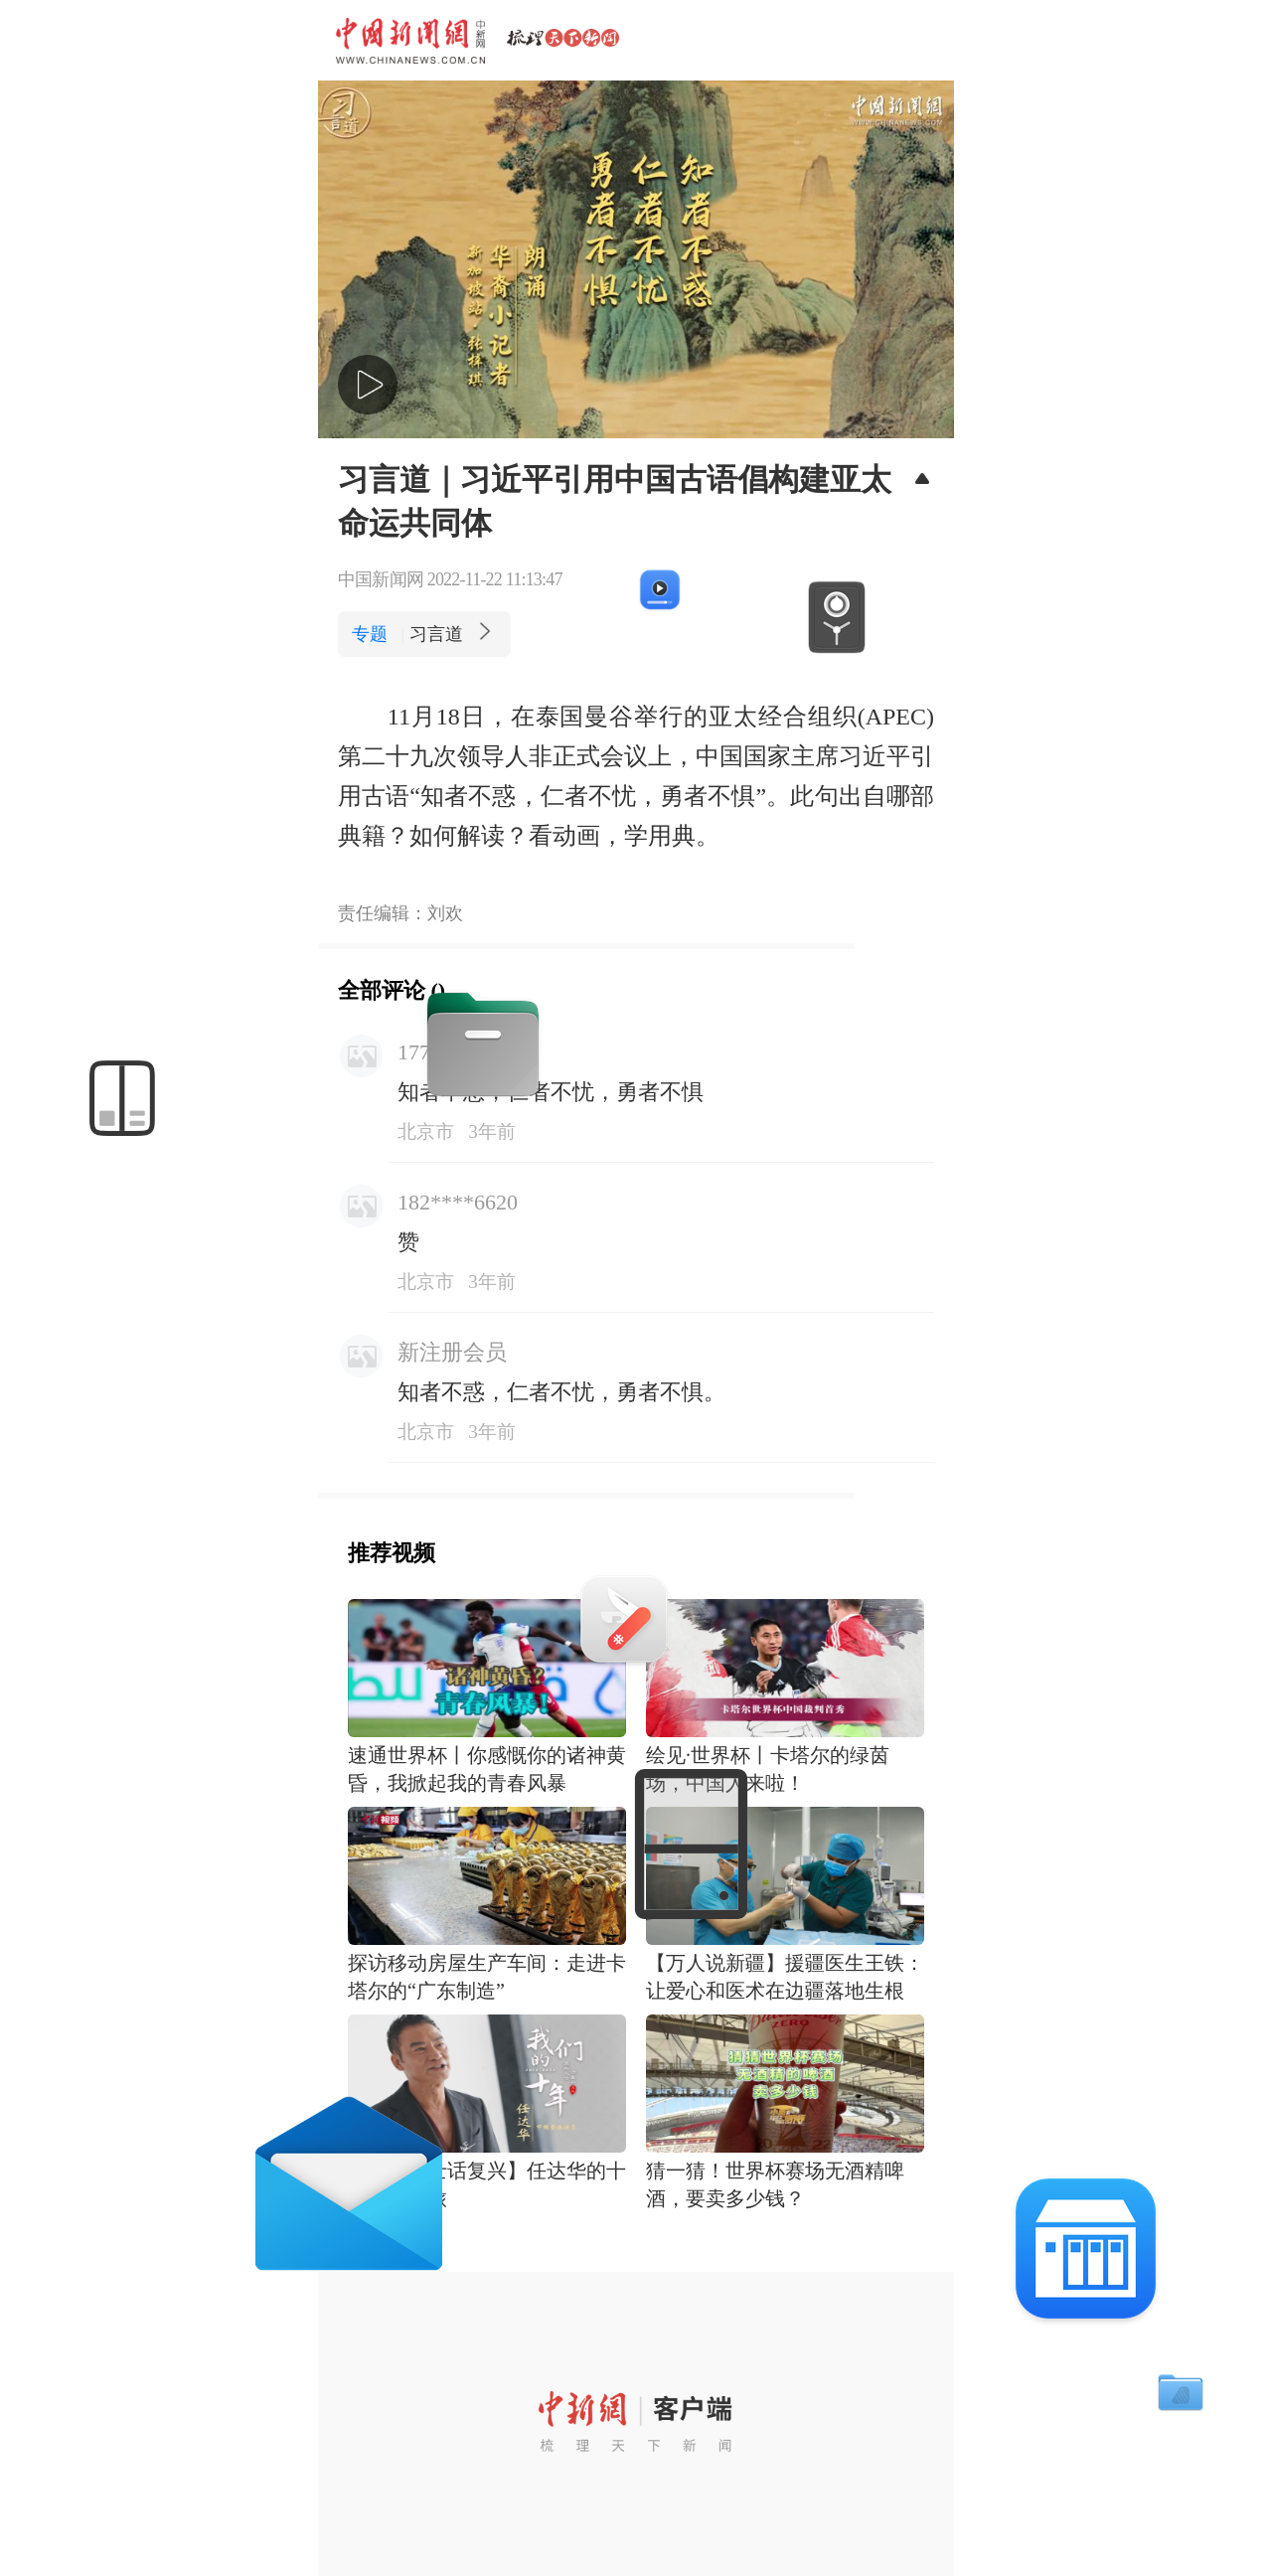 This screenshot has height=2576, width=1272. Describe the element at coordinates (483, 1045) in the screenshot. I see `open the file manager` at that location.